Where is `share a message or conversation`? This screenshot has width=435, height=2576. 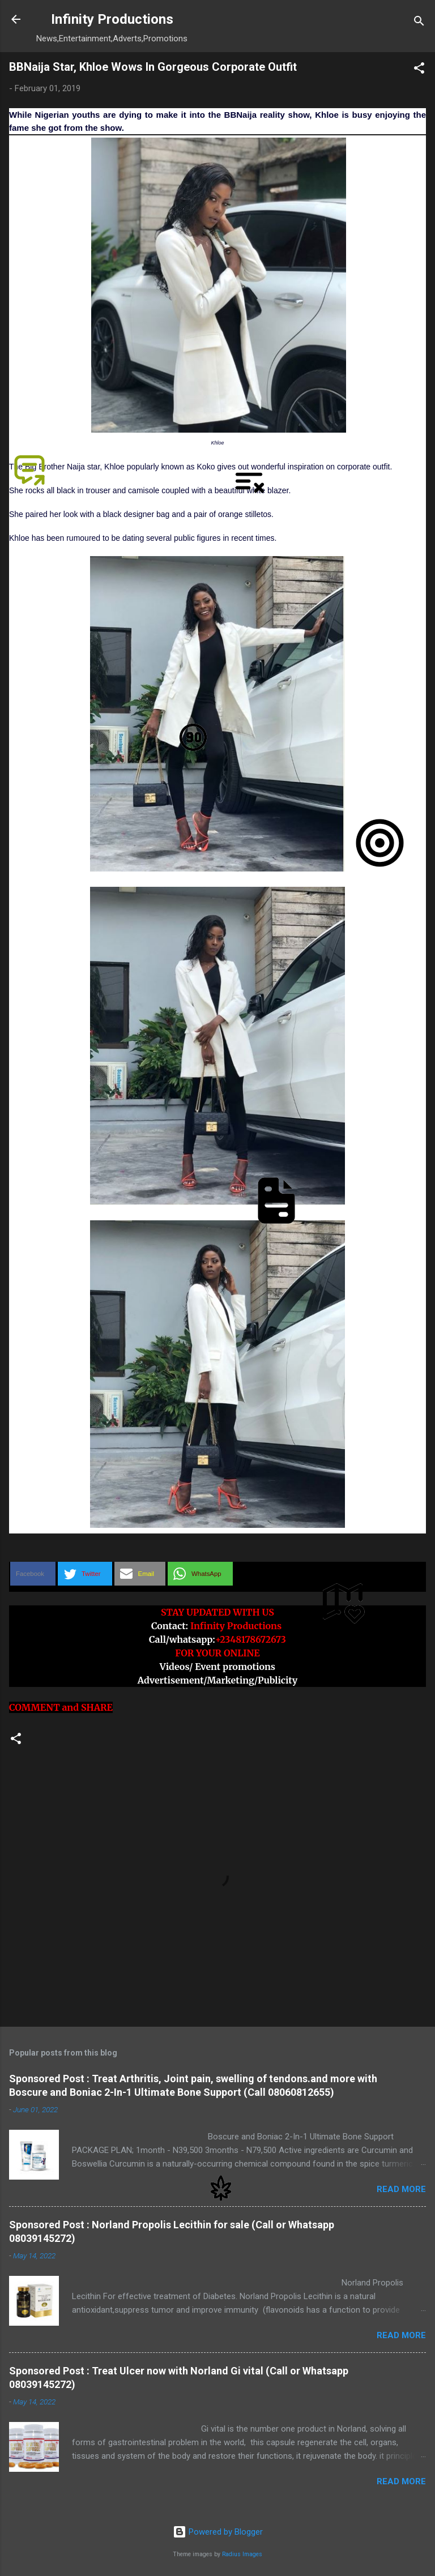 share a message or conversation is located at coordinates (29, 469).